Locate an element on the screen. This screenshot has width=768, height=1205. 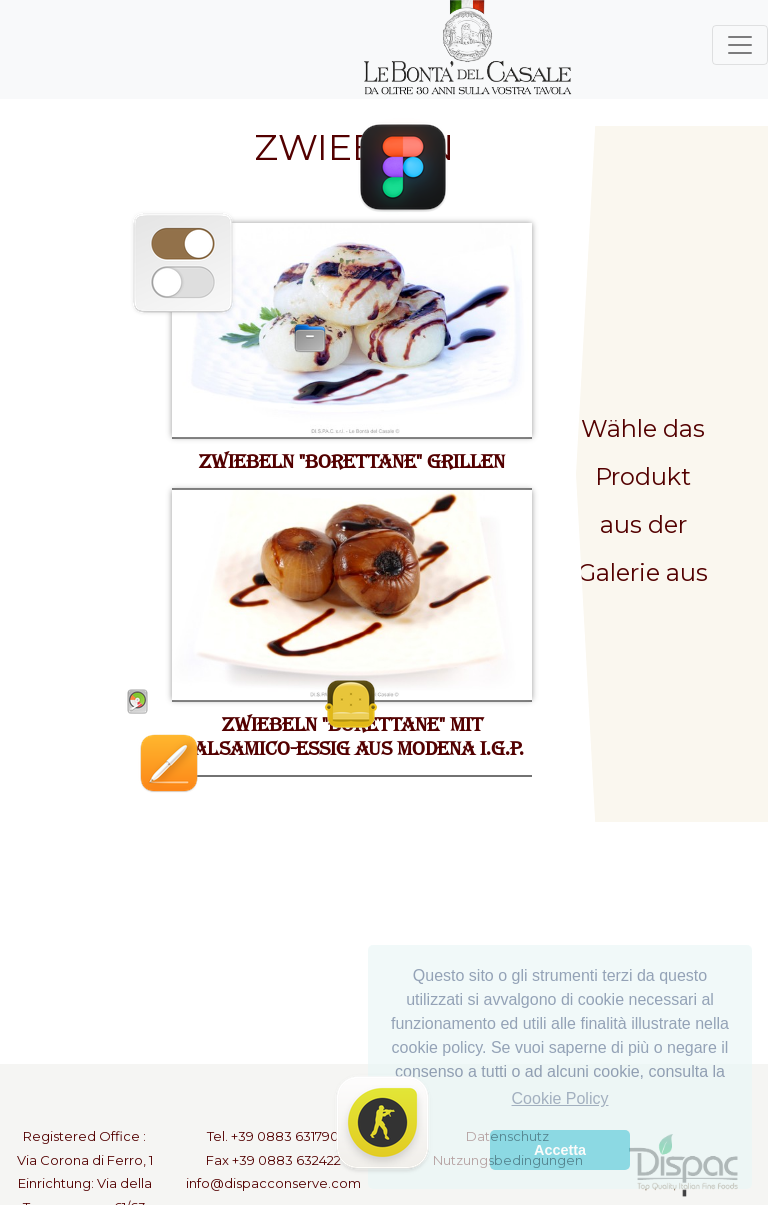
open Girens media player app is located at coordinates (351, 704).